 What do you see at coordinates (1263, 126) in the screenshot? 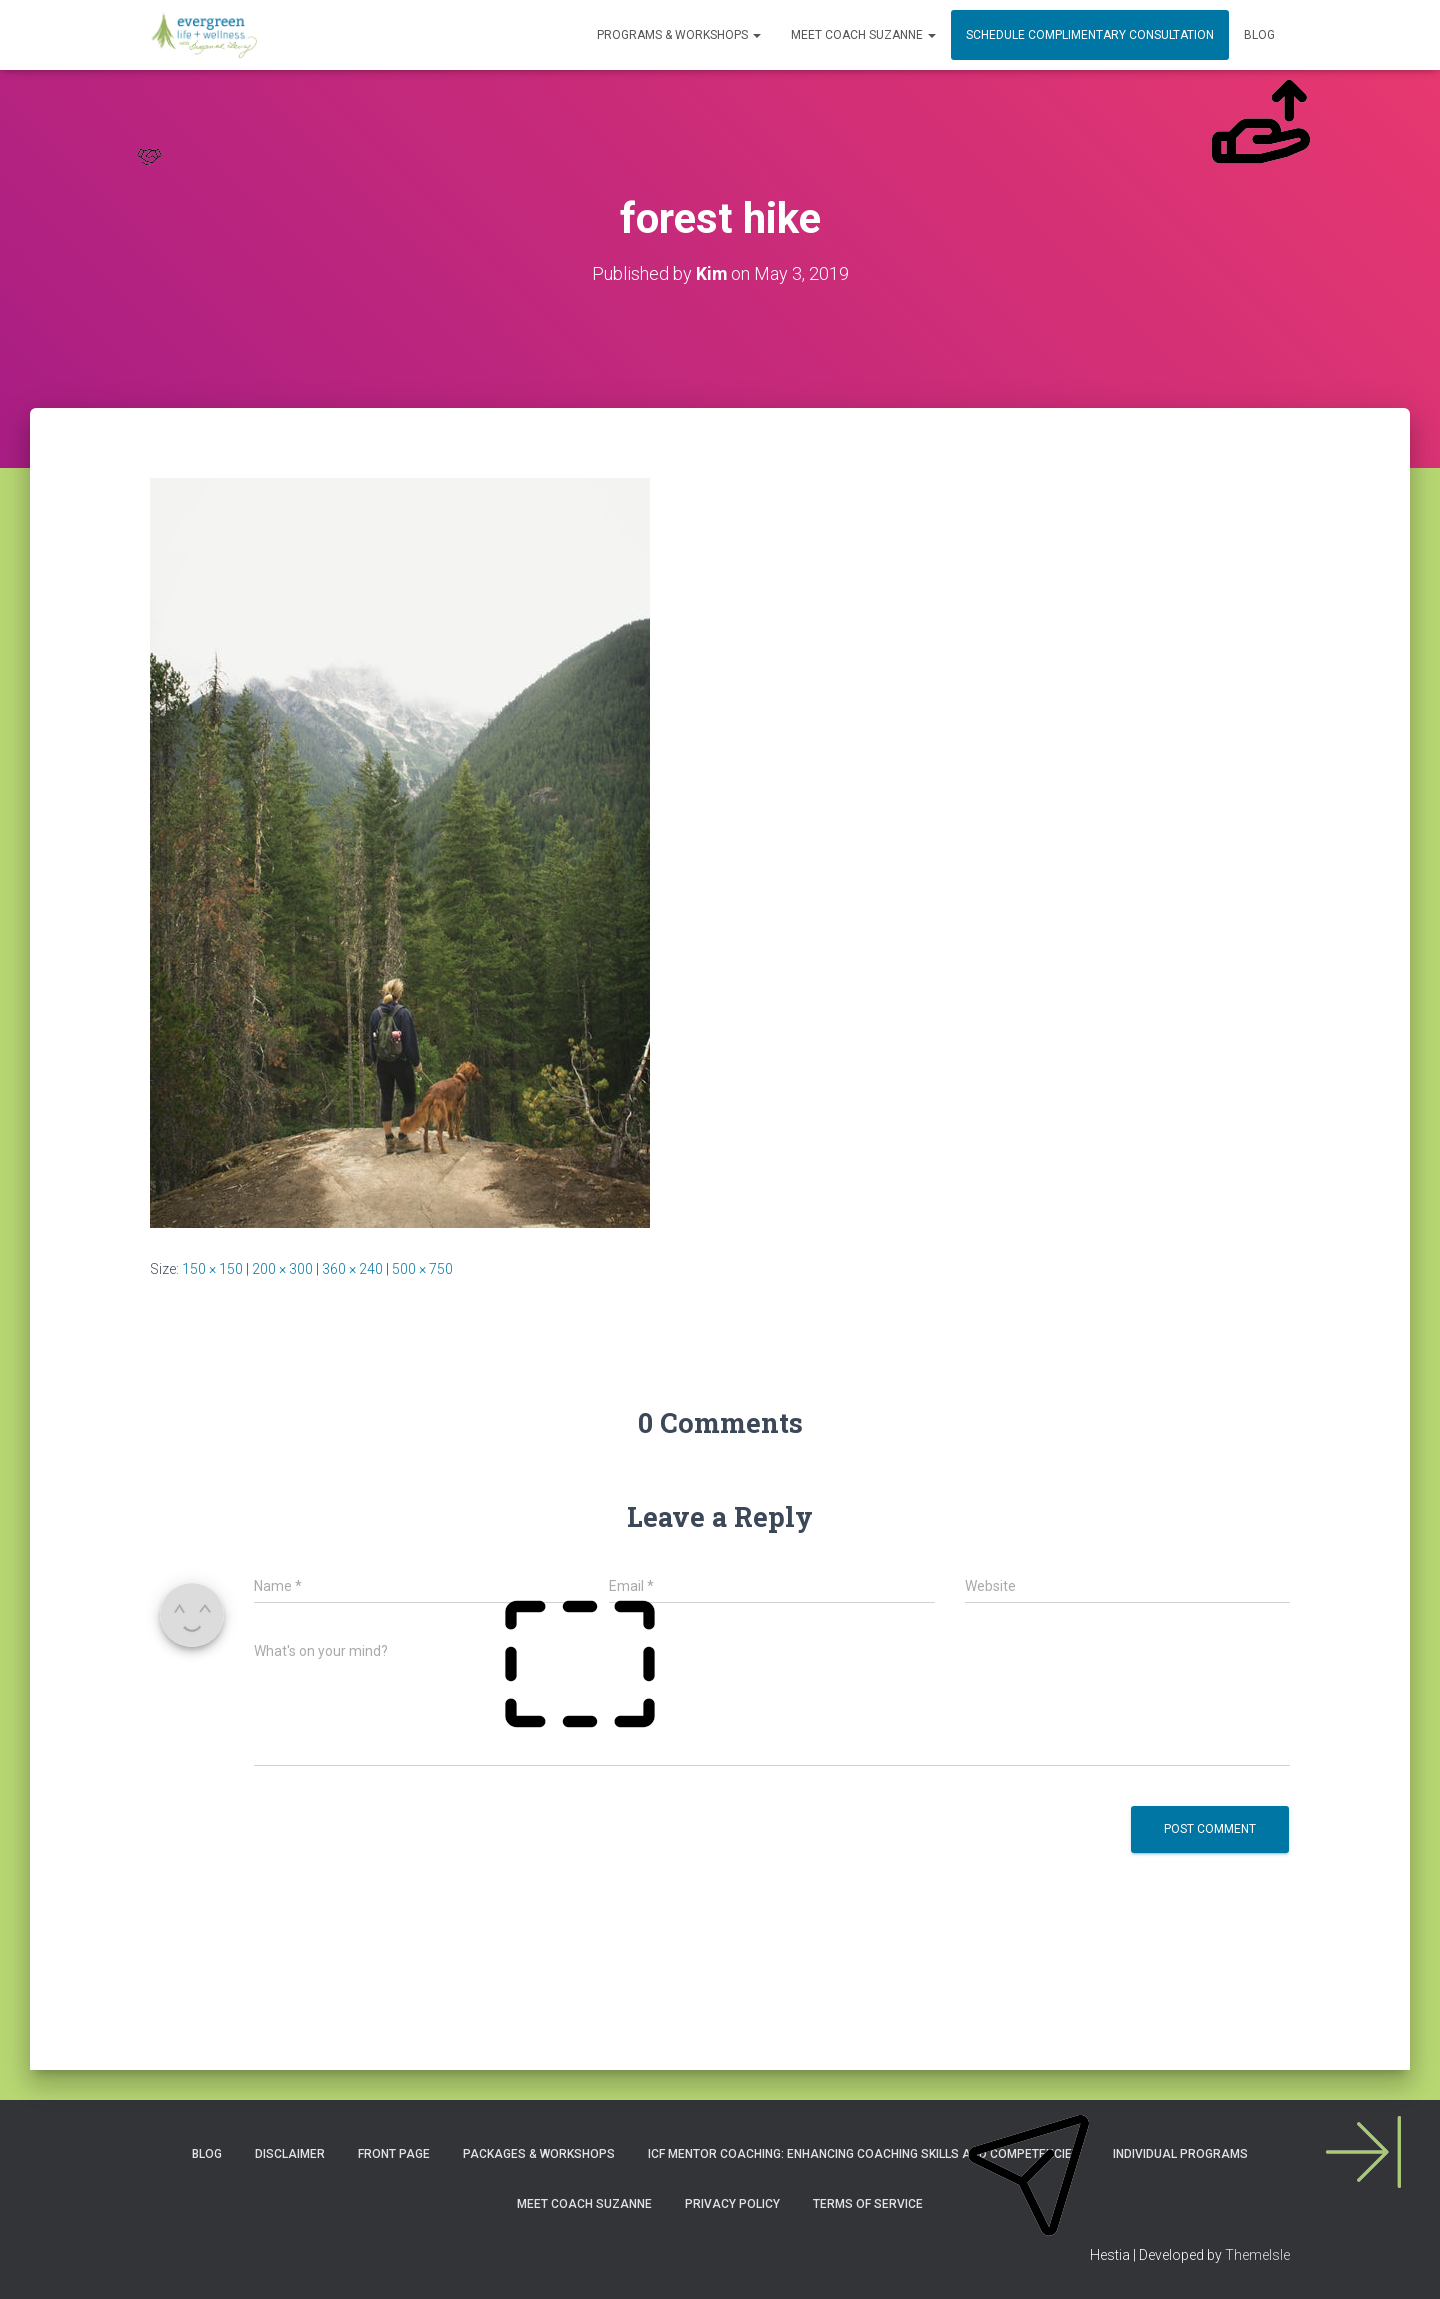
I see `upload or send from your device` at bounding box center [1263, 126].